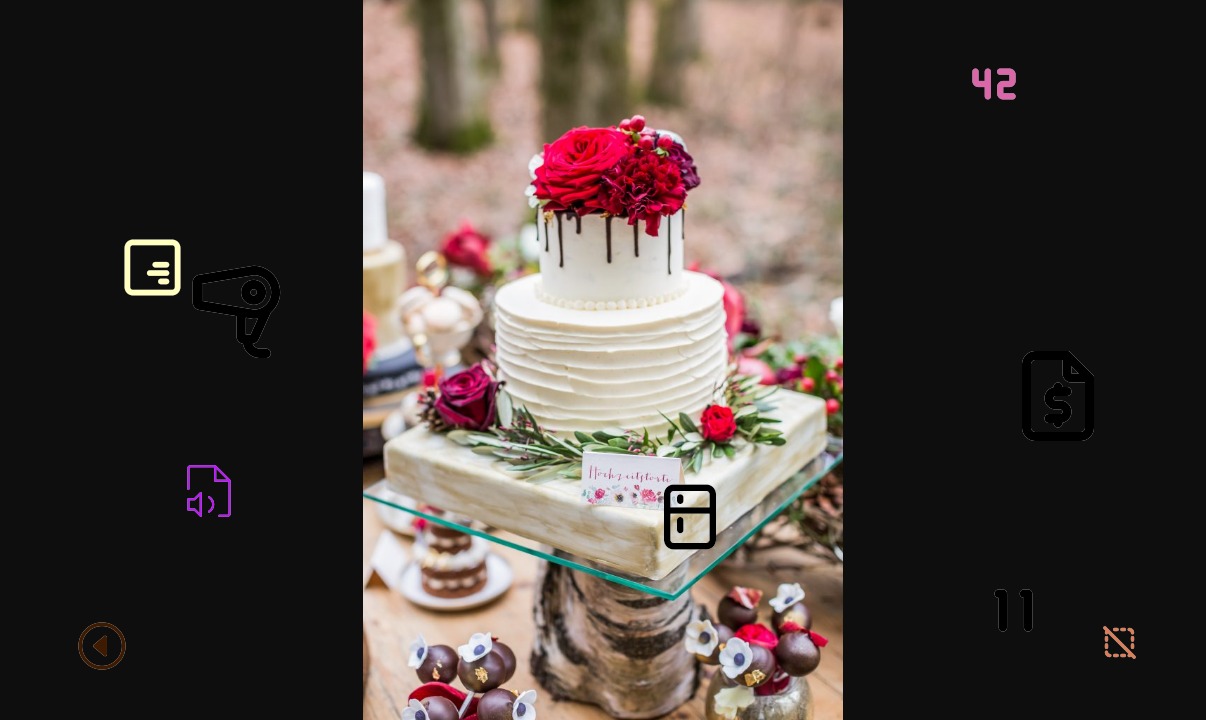  I want to click on go back to the previous screen, so click(102, 646).